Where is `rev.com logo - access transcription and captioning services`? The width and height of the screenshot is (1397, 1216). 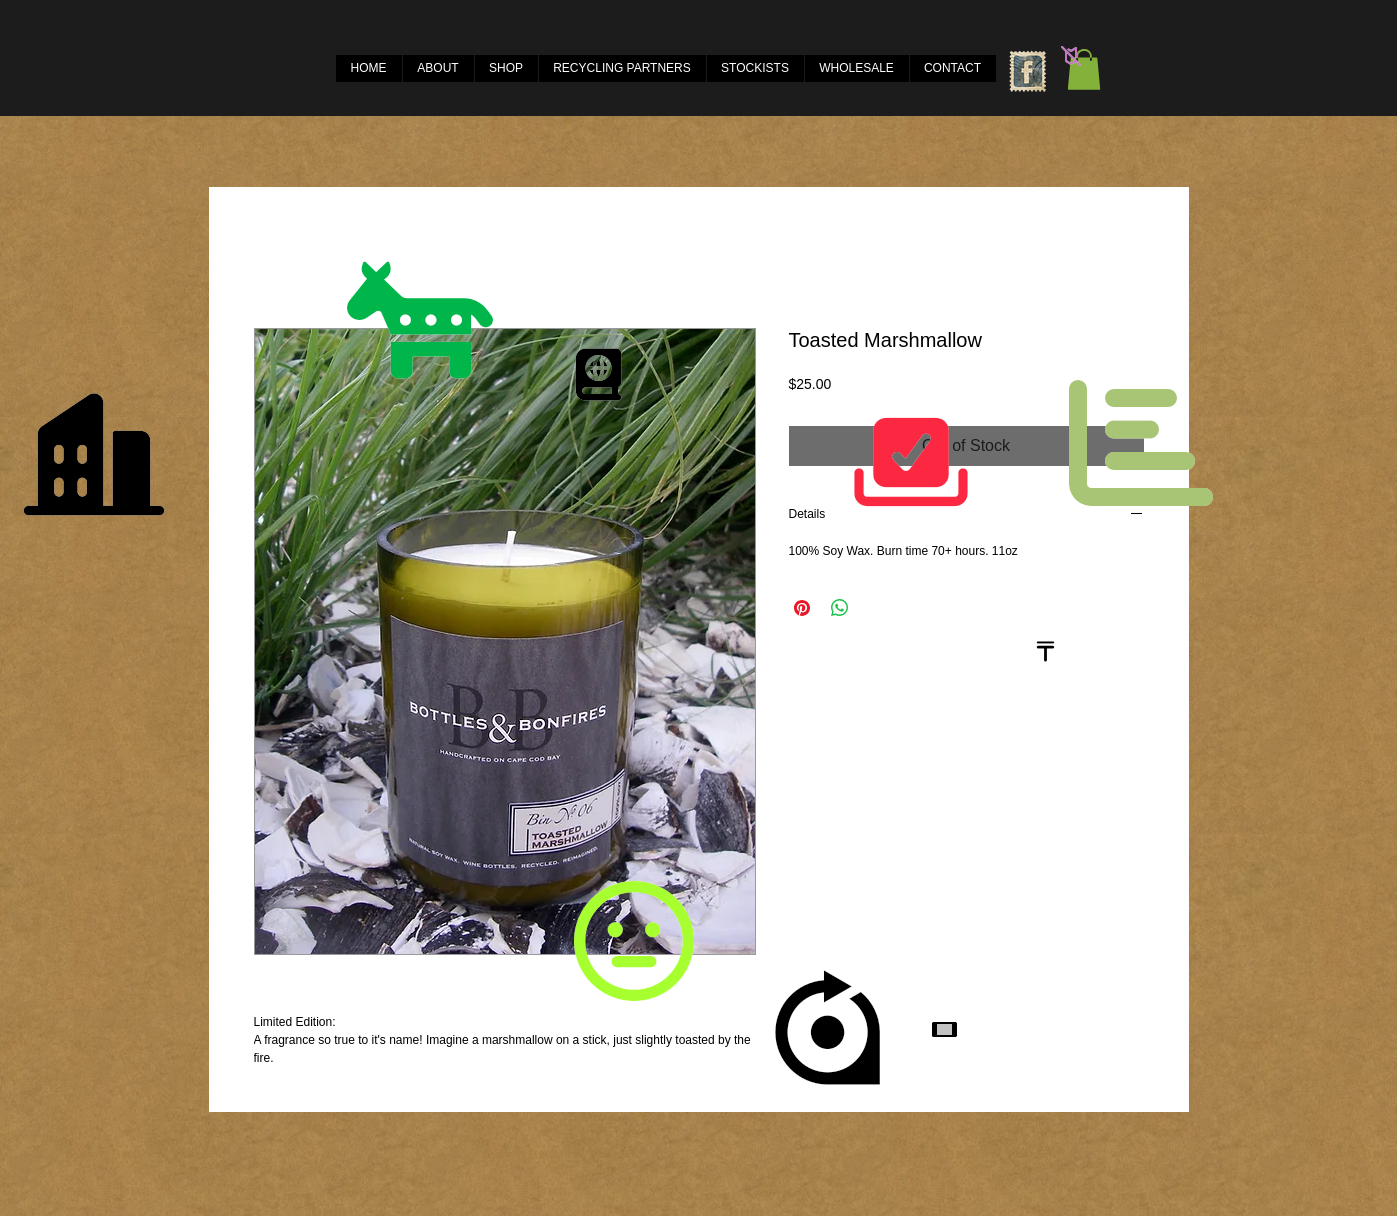
rev.com logo - access transcription and captioning services is located at coordinates (827, 1027).